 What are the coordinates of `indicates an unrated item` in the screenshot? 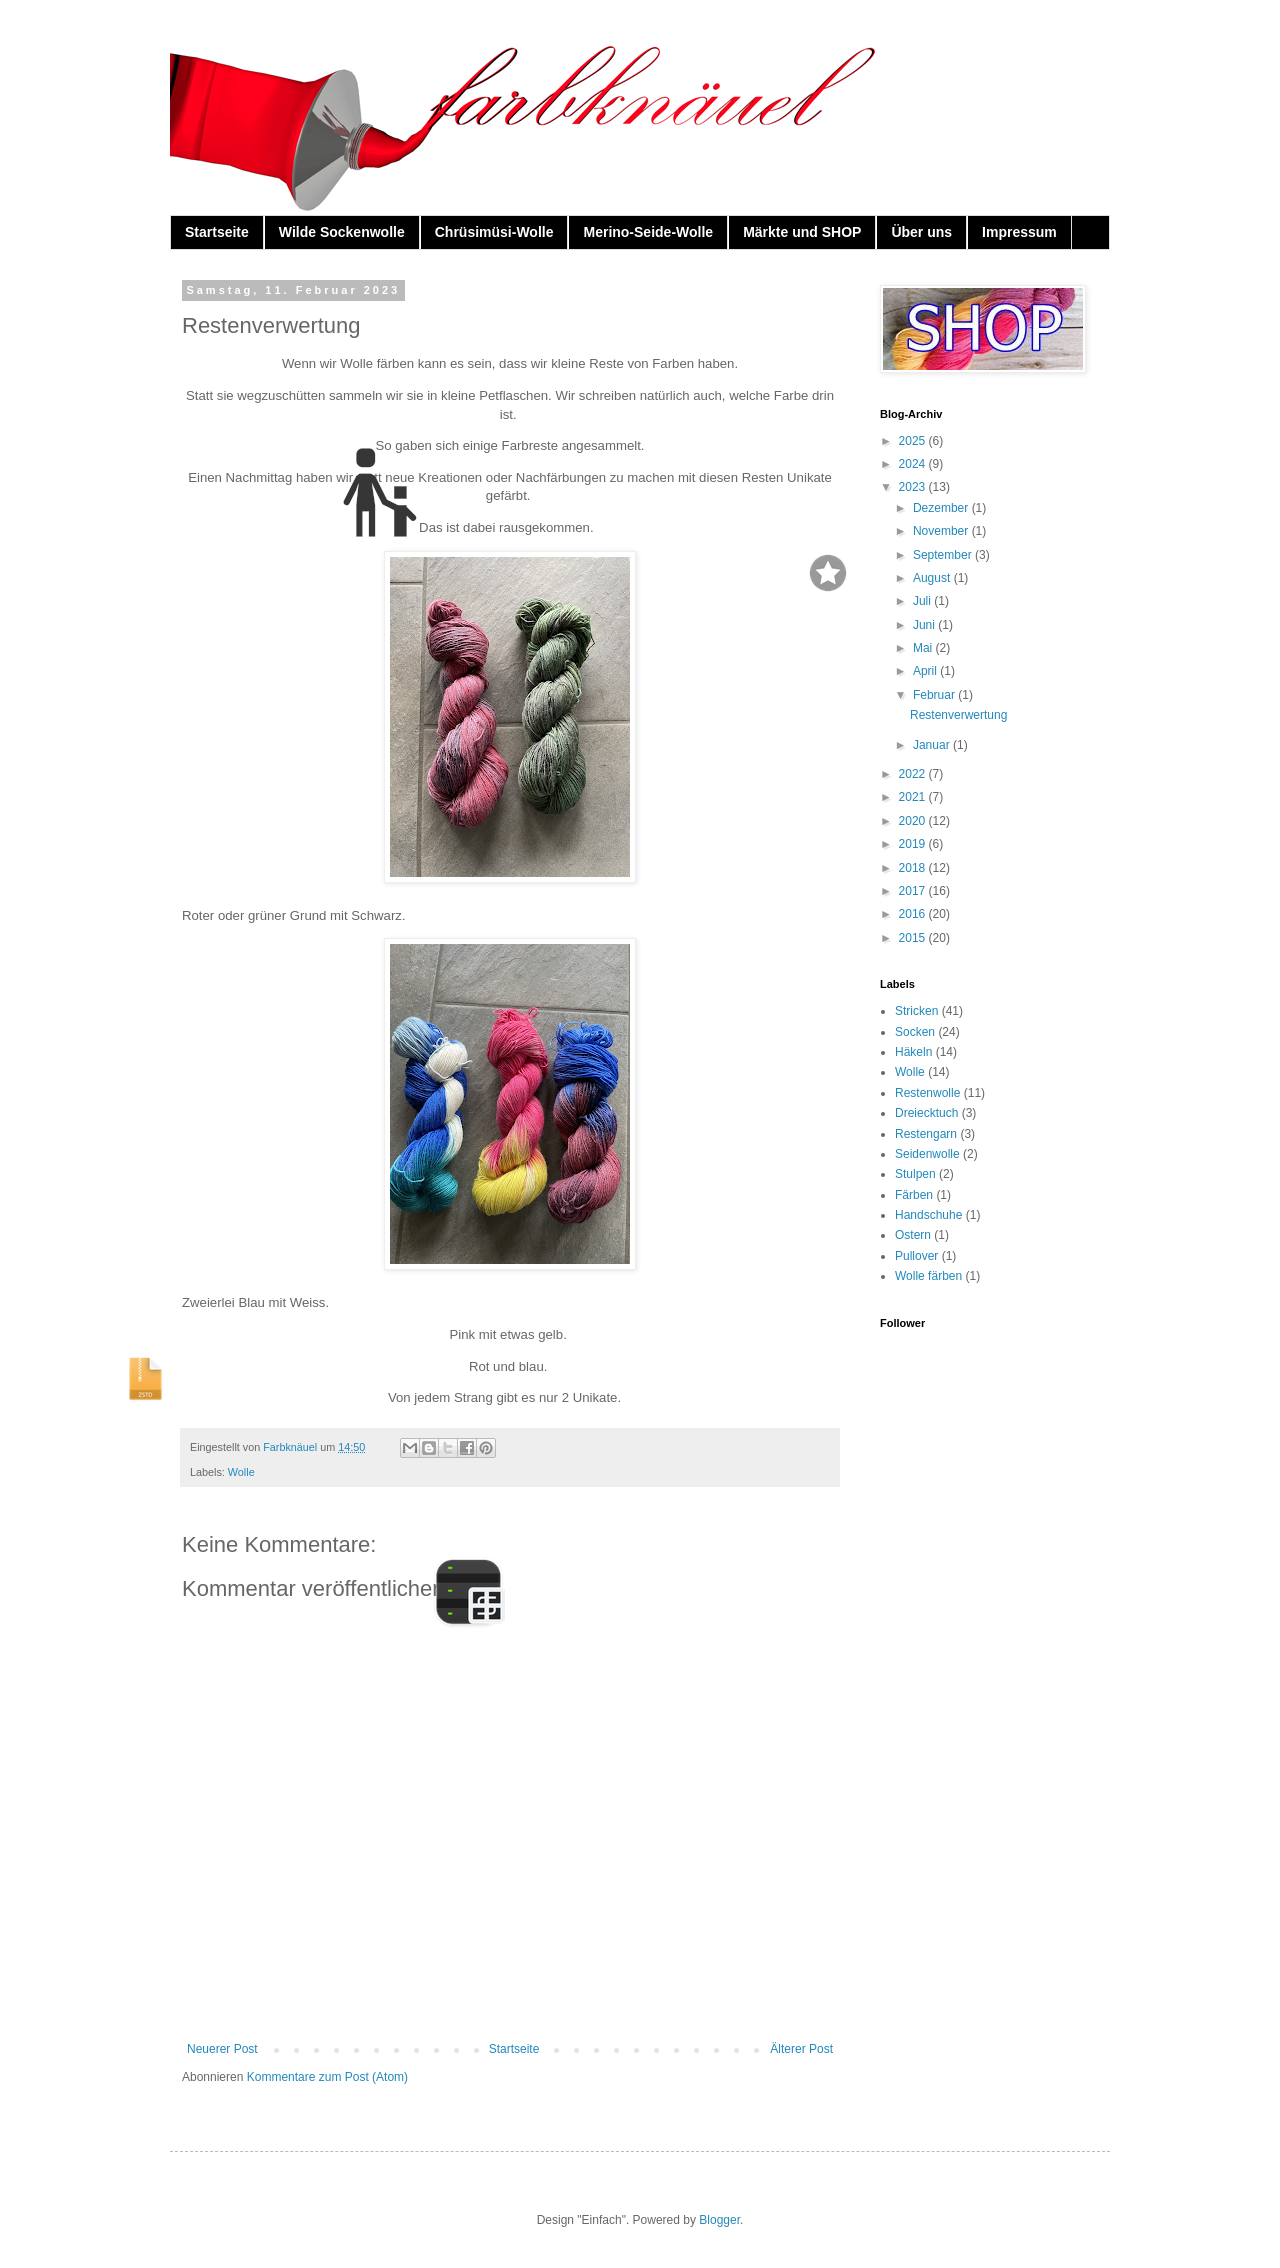 It's located at (828, 573).